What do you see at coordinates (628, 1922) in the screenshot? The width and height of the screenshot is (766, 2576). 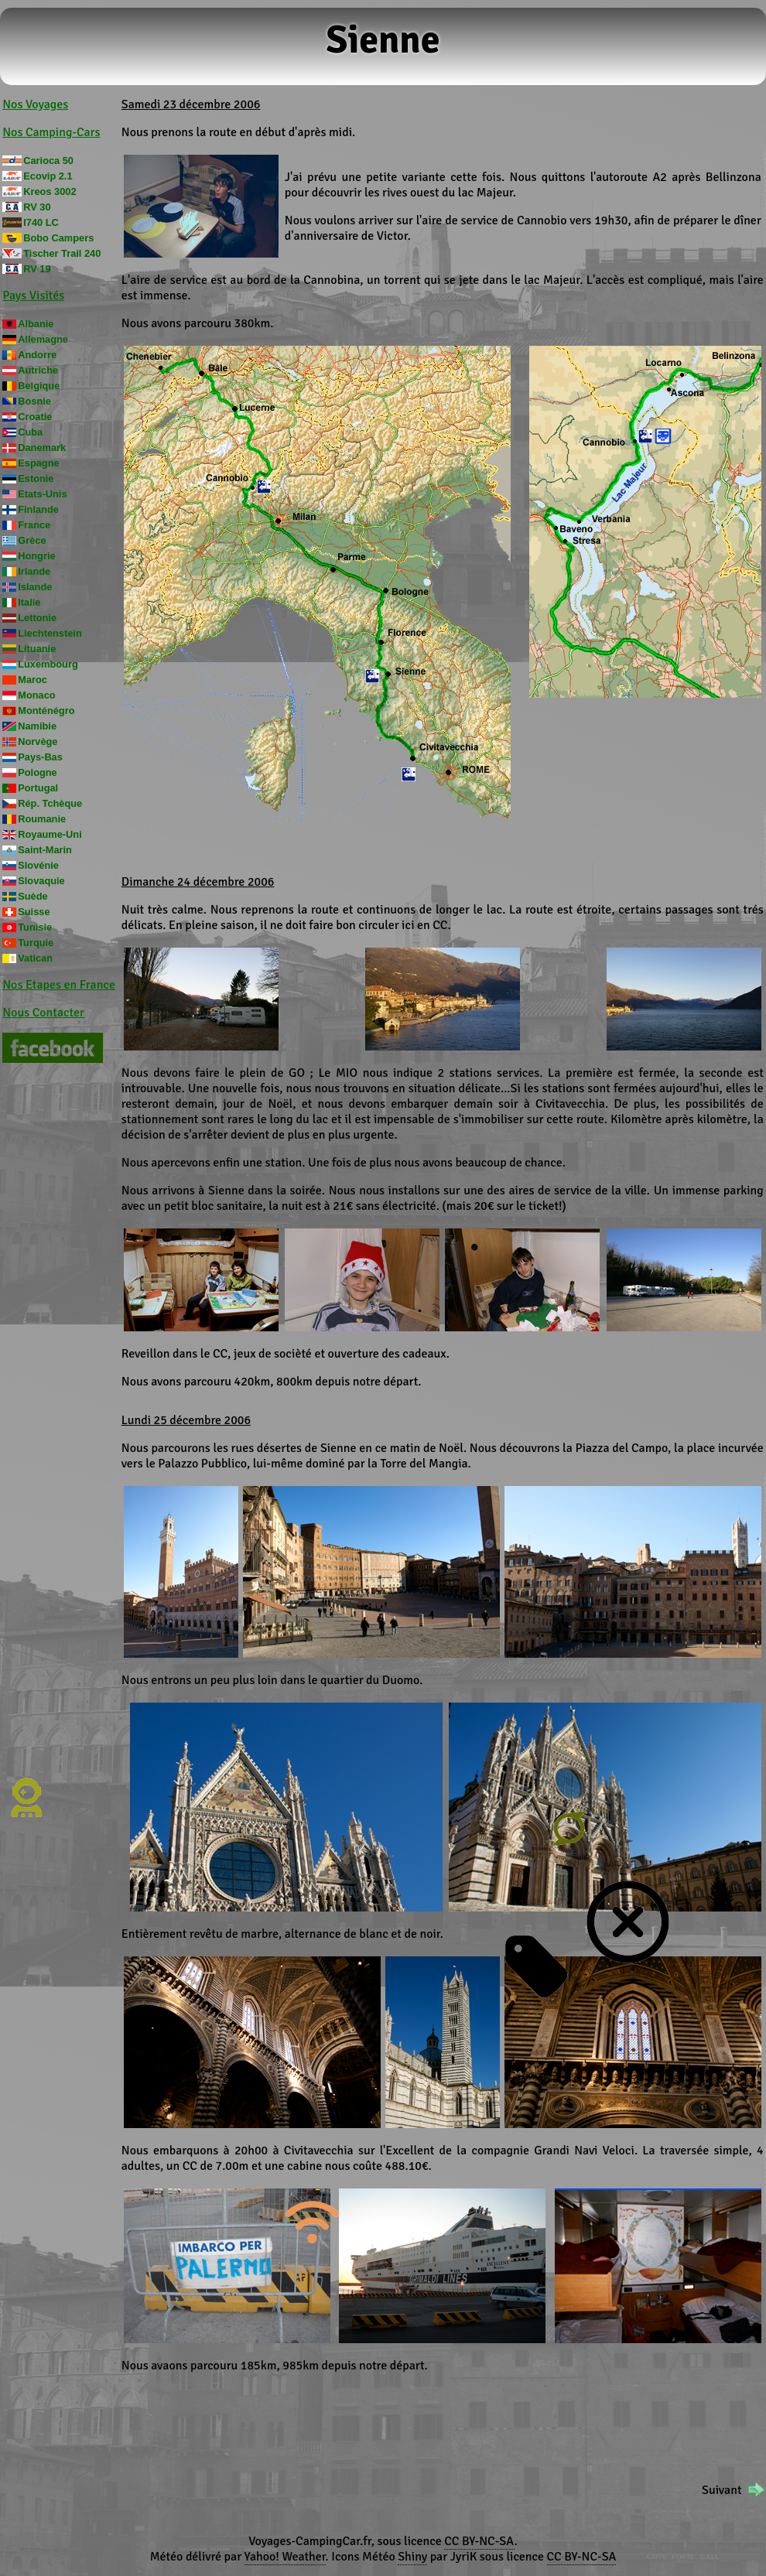 I see `close or dismiss a dialog` at bounding box center [628, 1922].